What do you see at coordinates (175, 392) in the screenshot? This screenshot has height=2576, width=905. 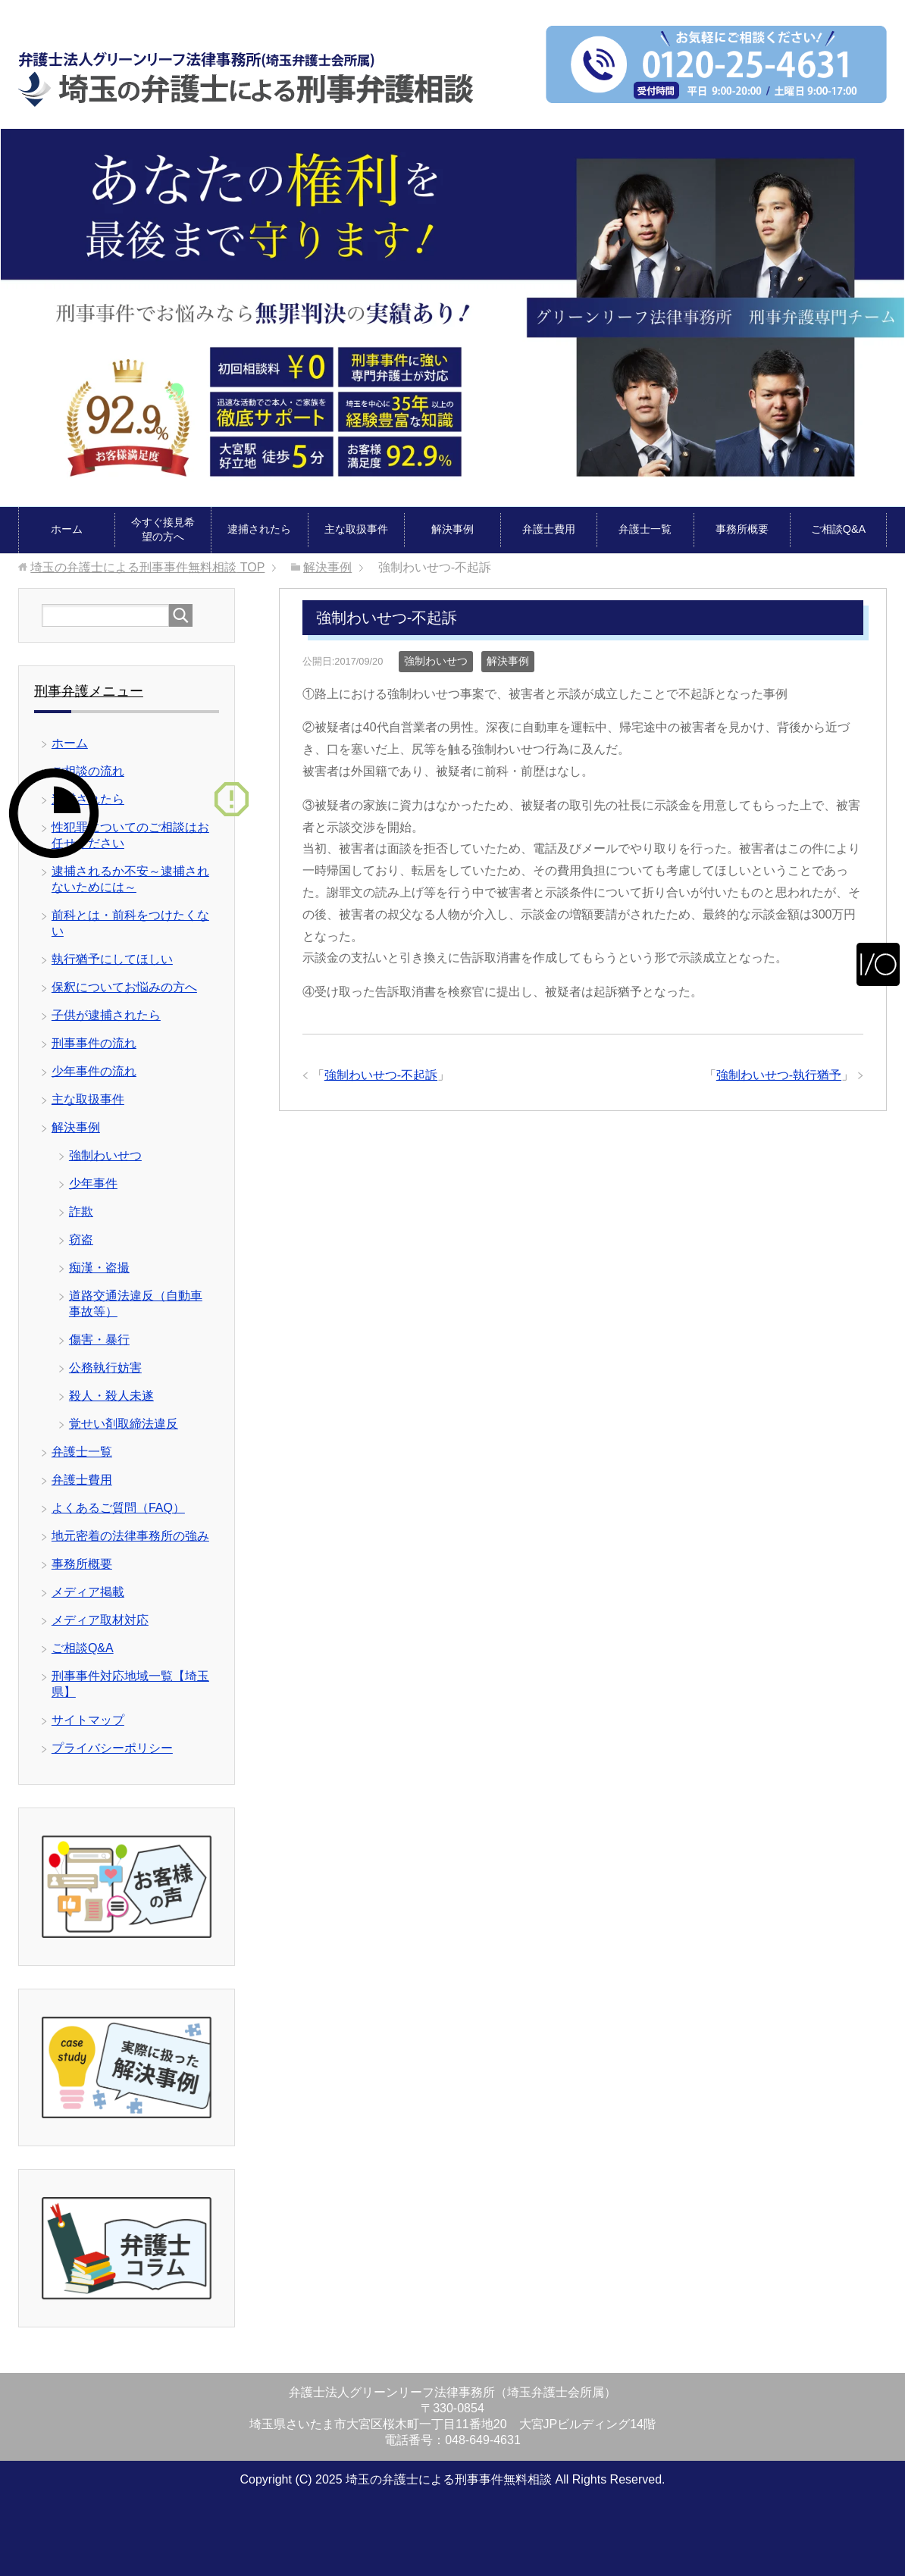 I see `mercurial version control system logo` at bounding box center [175, 392].